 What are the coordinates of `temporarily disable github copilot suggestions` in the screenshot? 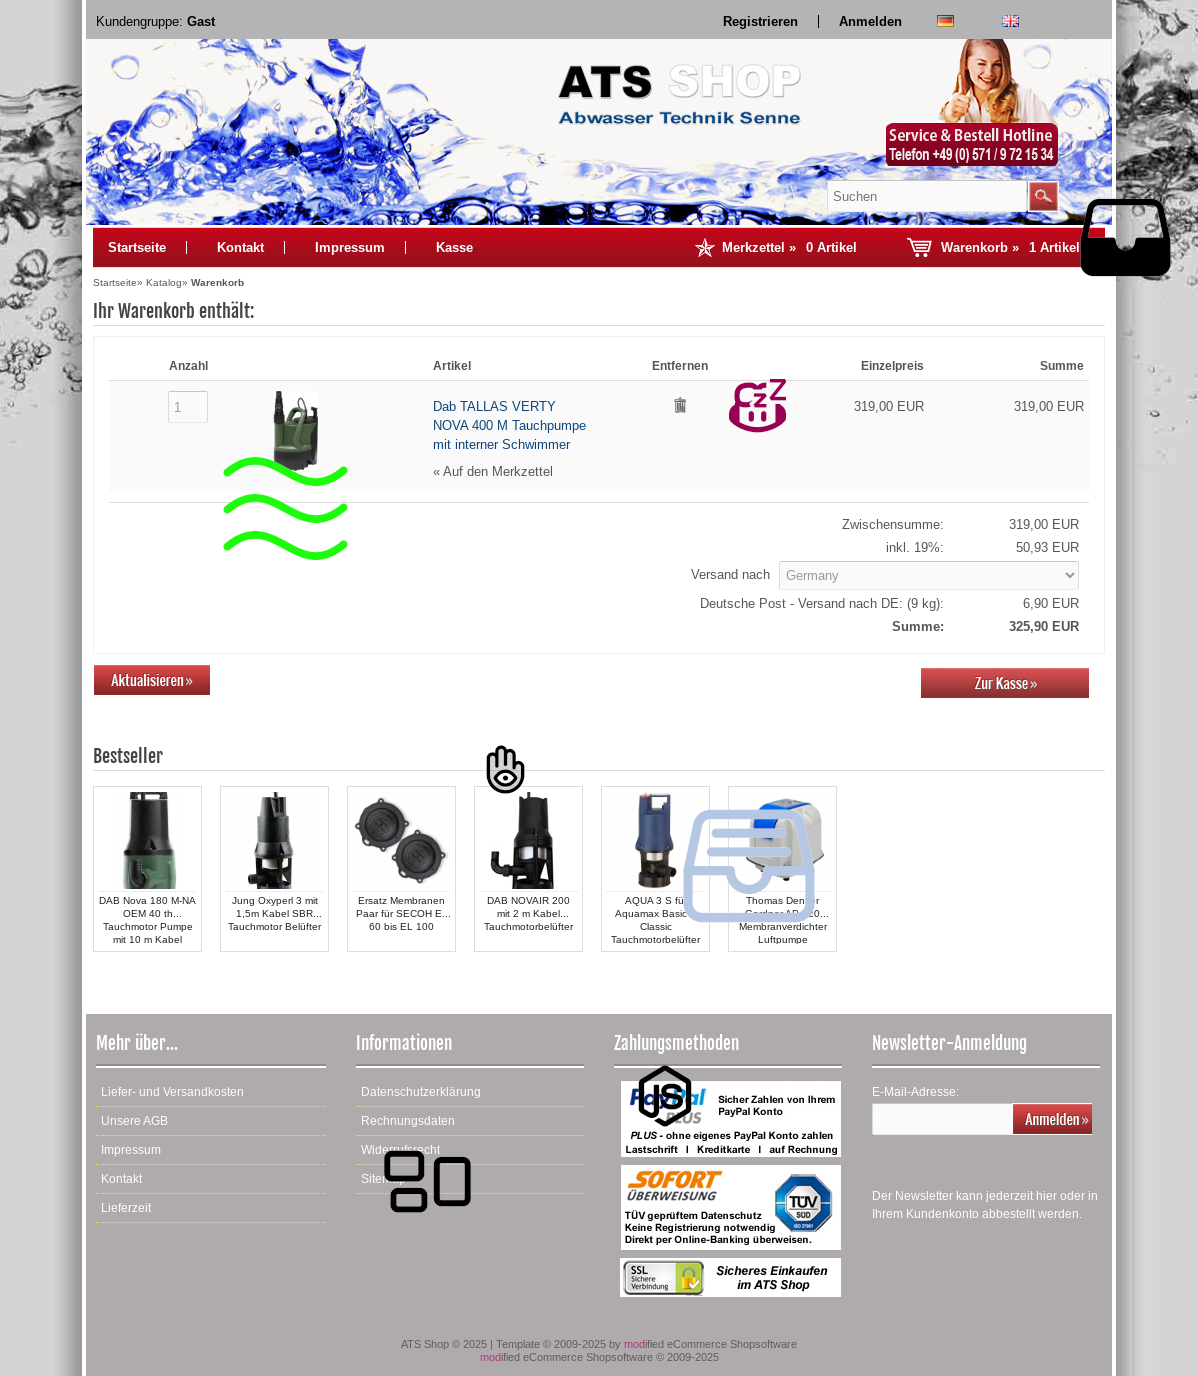 It's located at (757, 407).